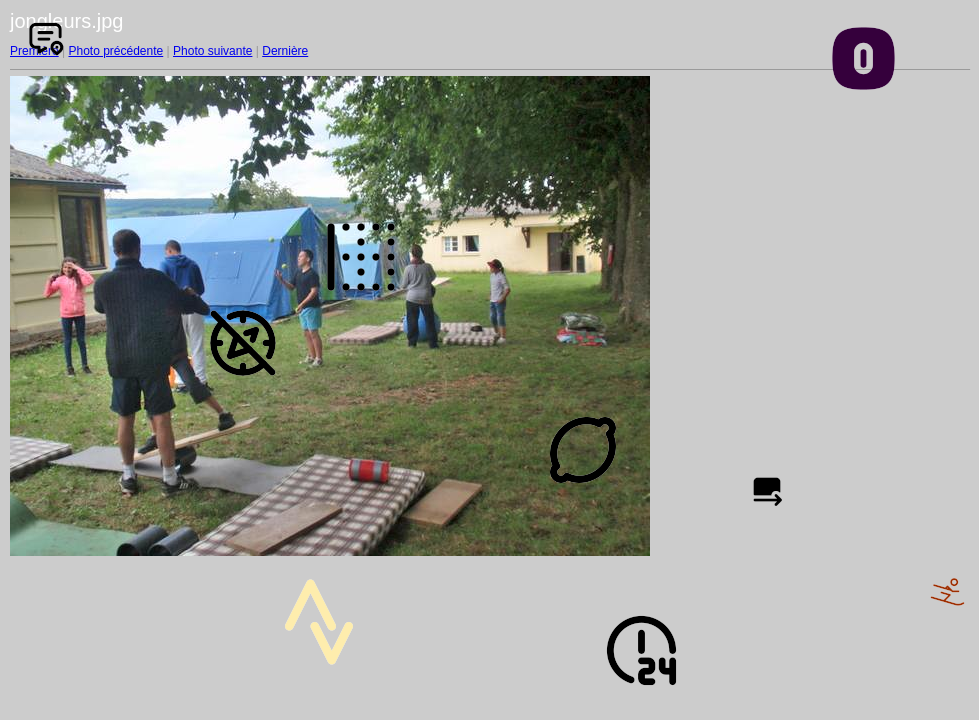 The image size is (979, 720). What do you see at coordinates (243, 343) in the screenshot?
I see `compass or navigation feature disabled` at bounding box center [243, 343].